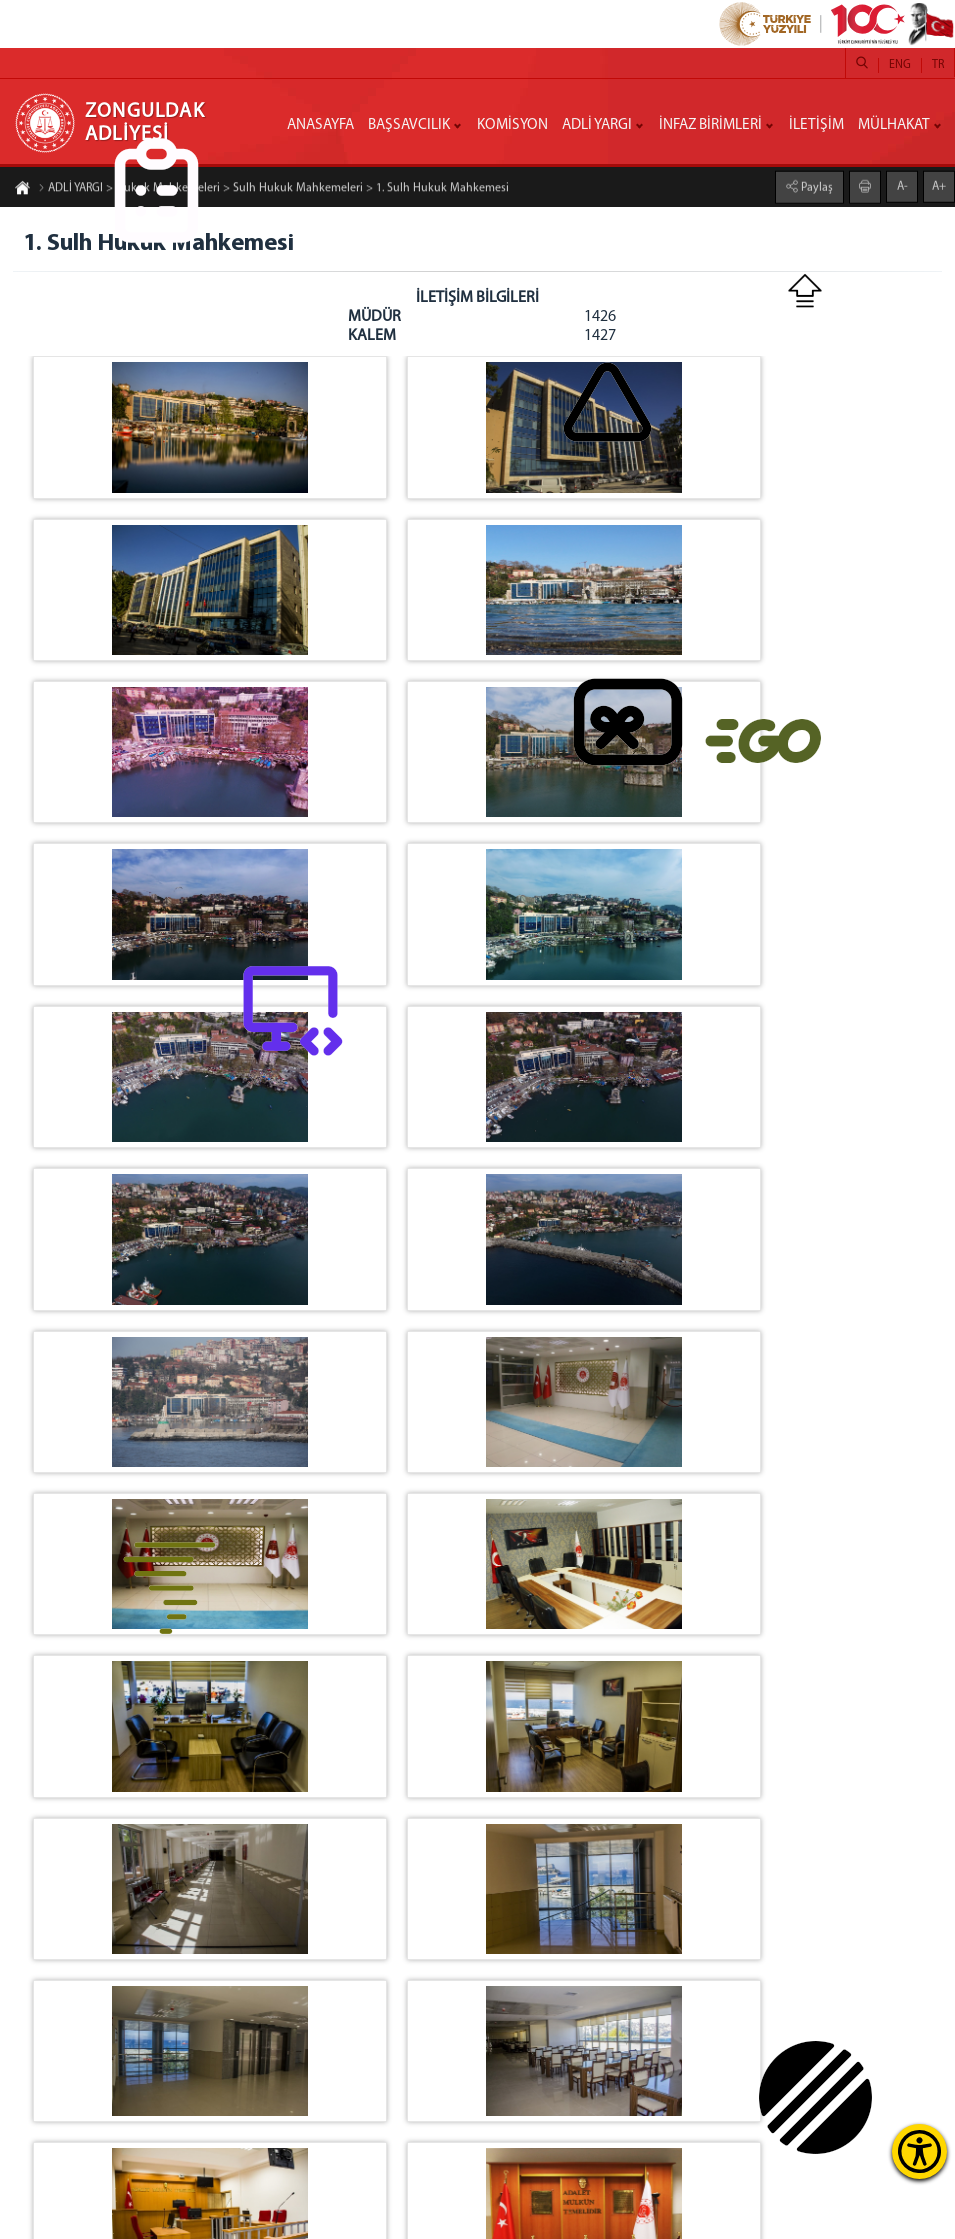  What do you see at coordinates (169, 1584) in the screenshot?
I see `indicates severe weather alert or tornado warning` at bounding box center [169, 1584].